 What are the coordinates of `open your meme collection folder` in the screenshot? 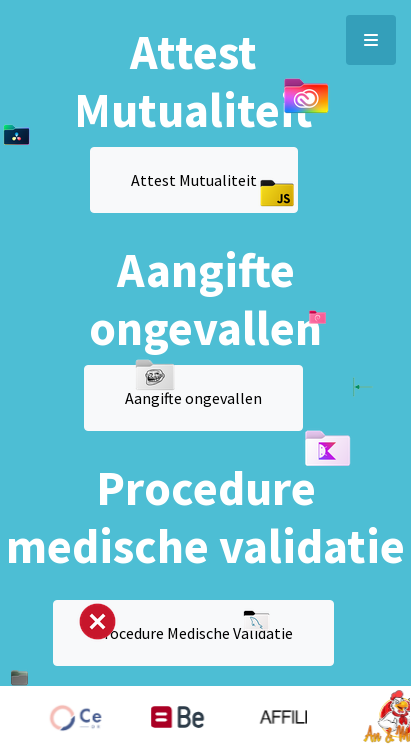 It's located at (155, 376).